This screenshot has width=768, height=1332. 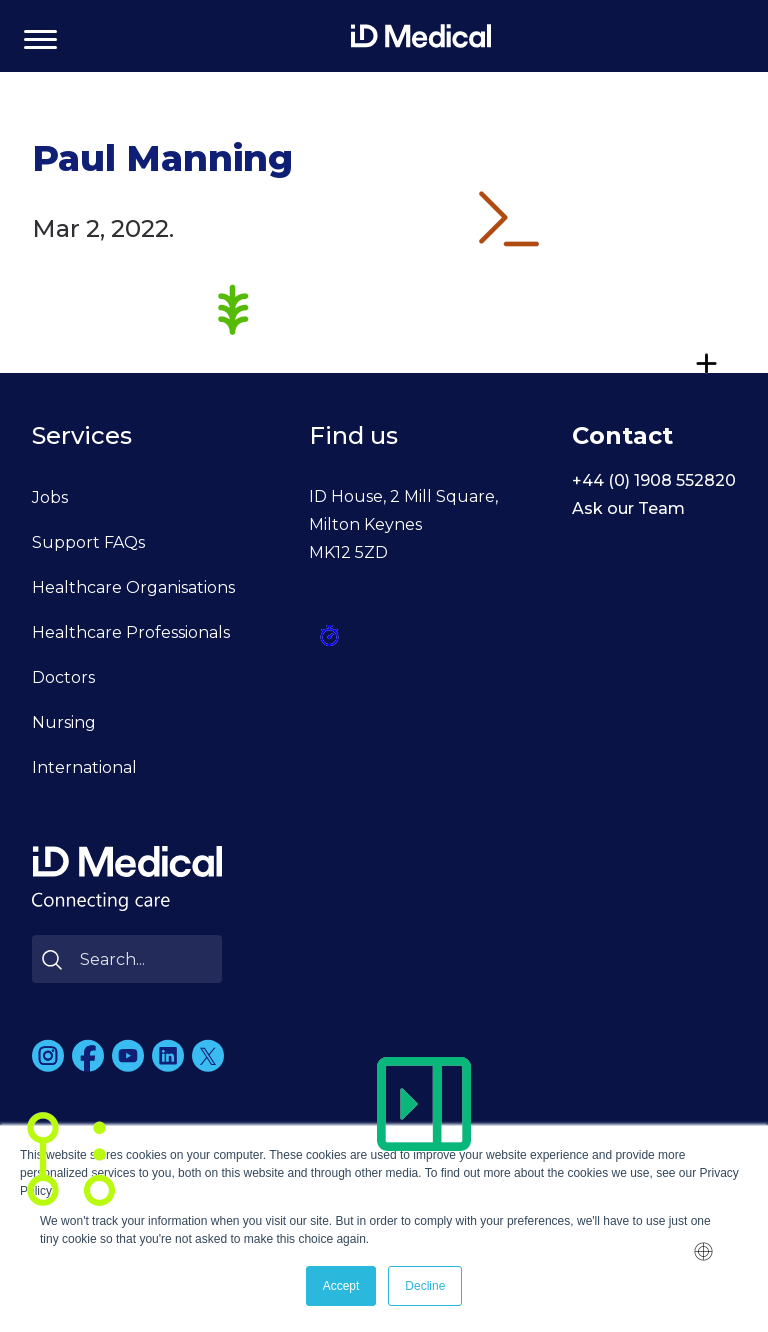 I want to click on start or stop a timer, so click(x=329, y=635).